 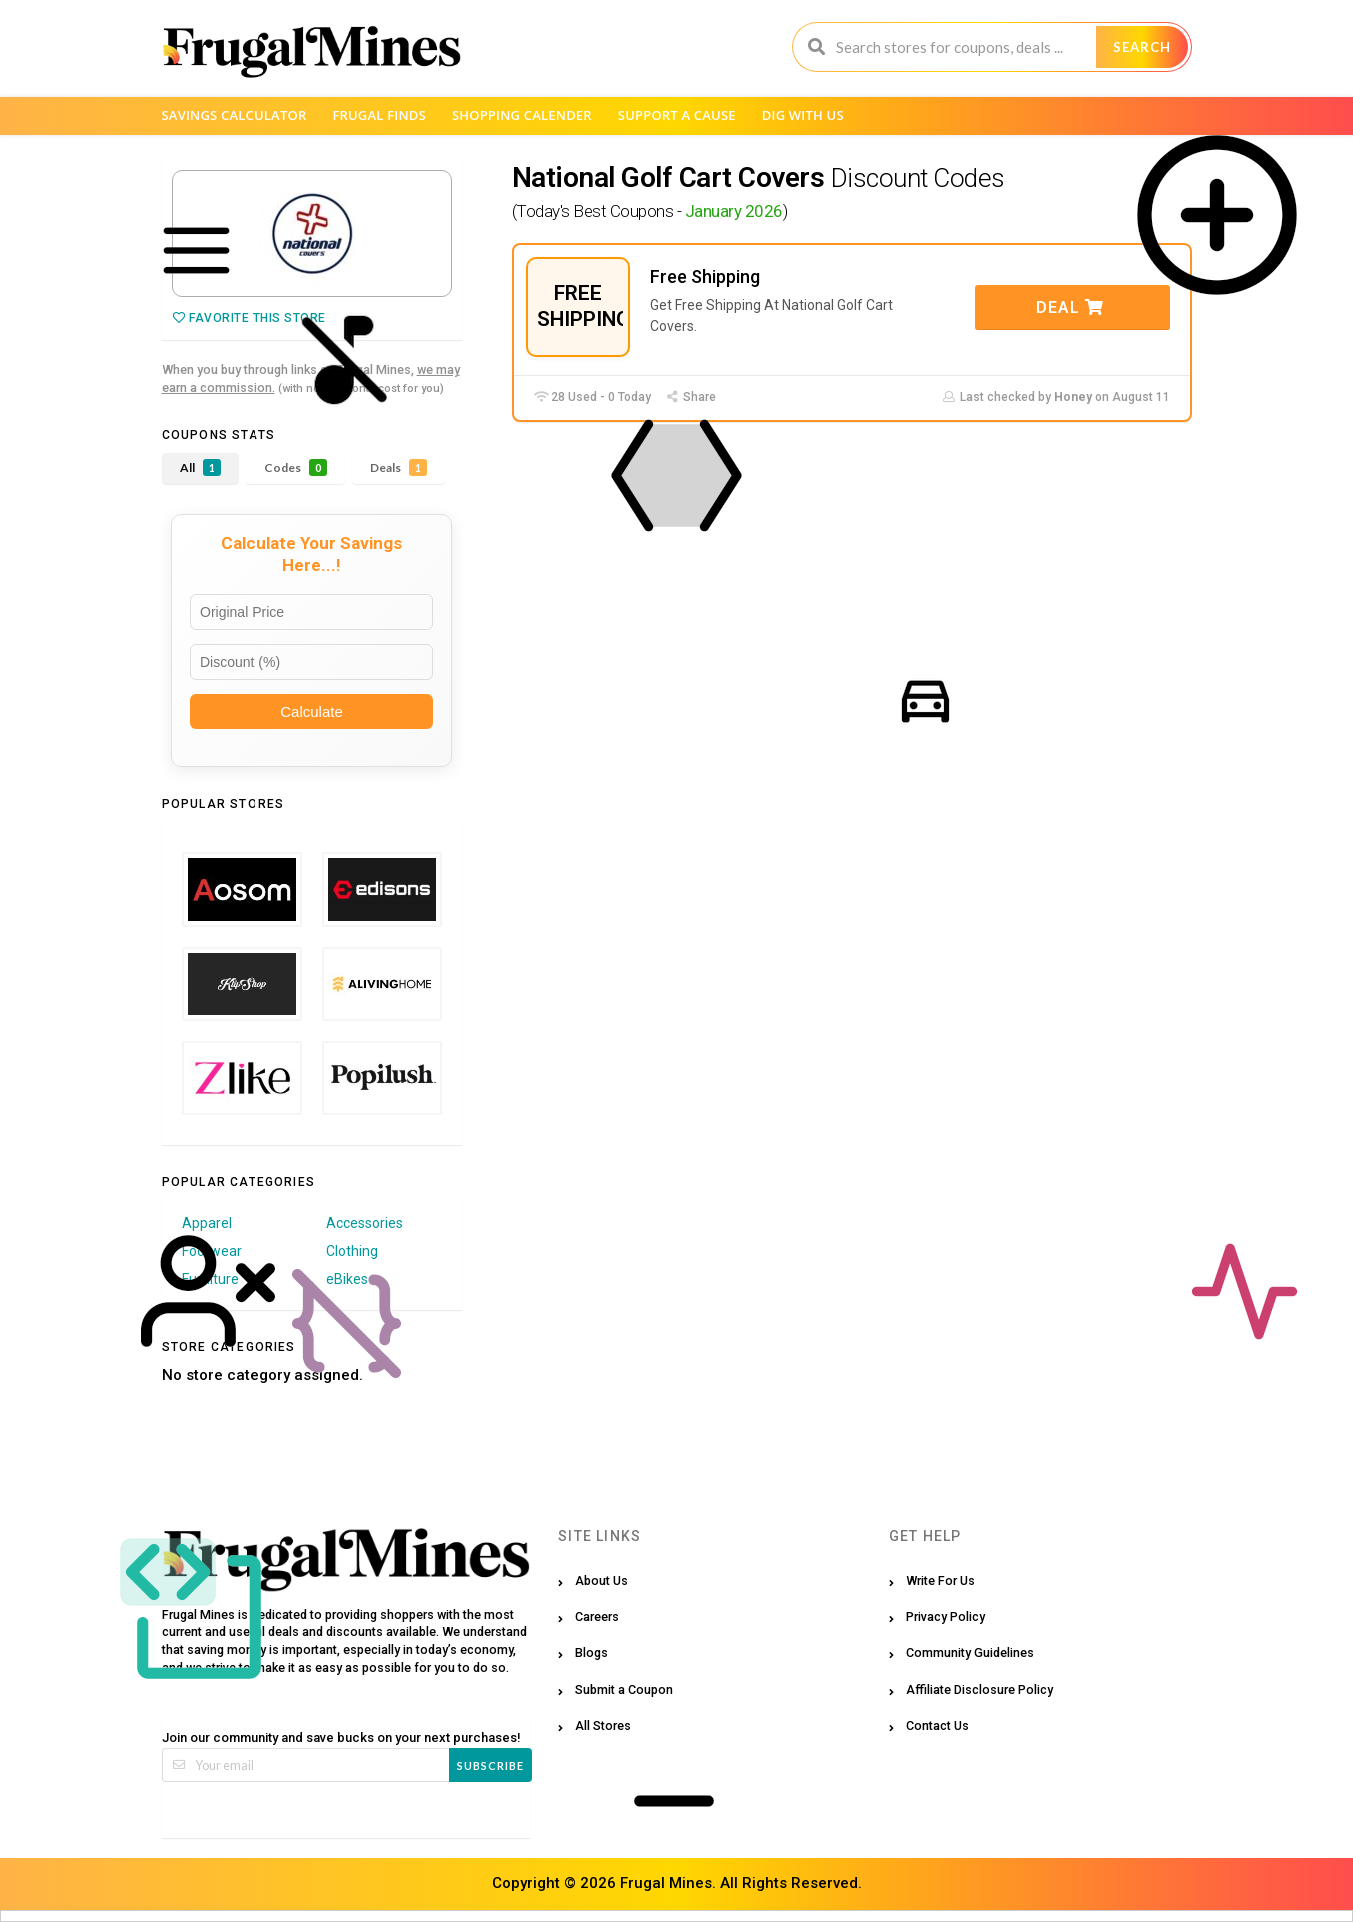 I want to click on open navigation menu, so click(x=196, y=250).